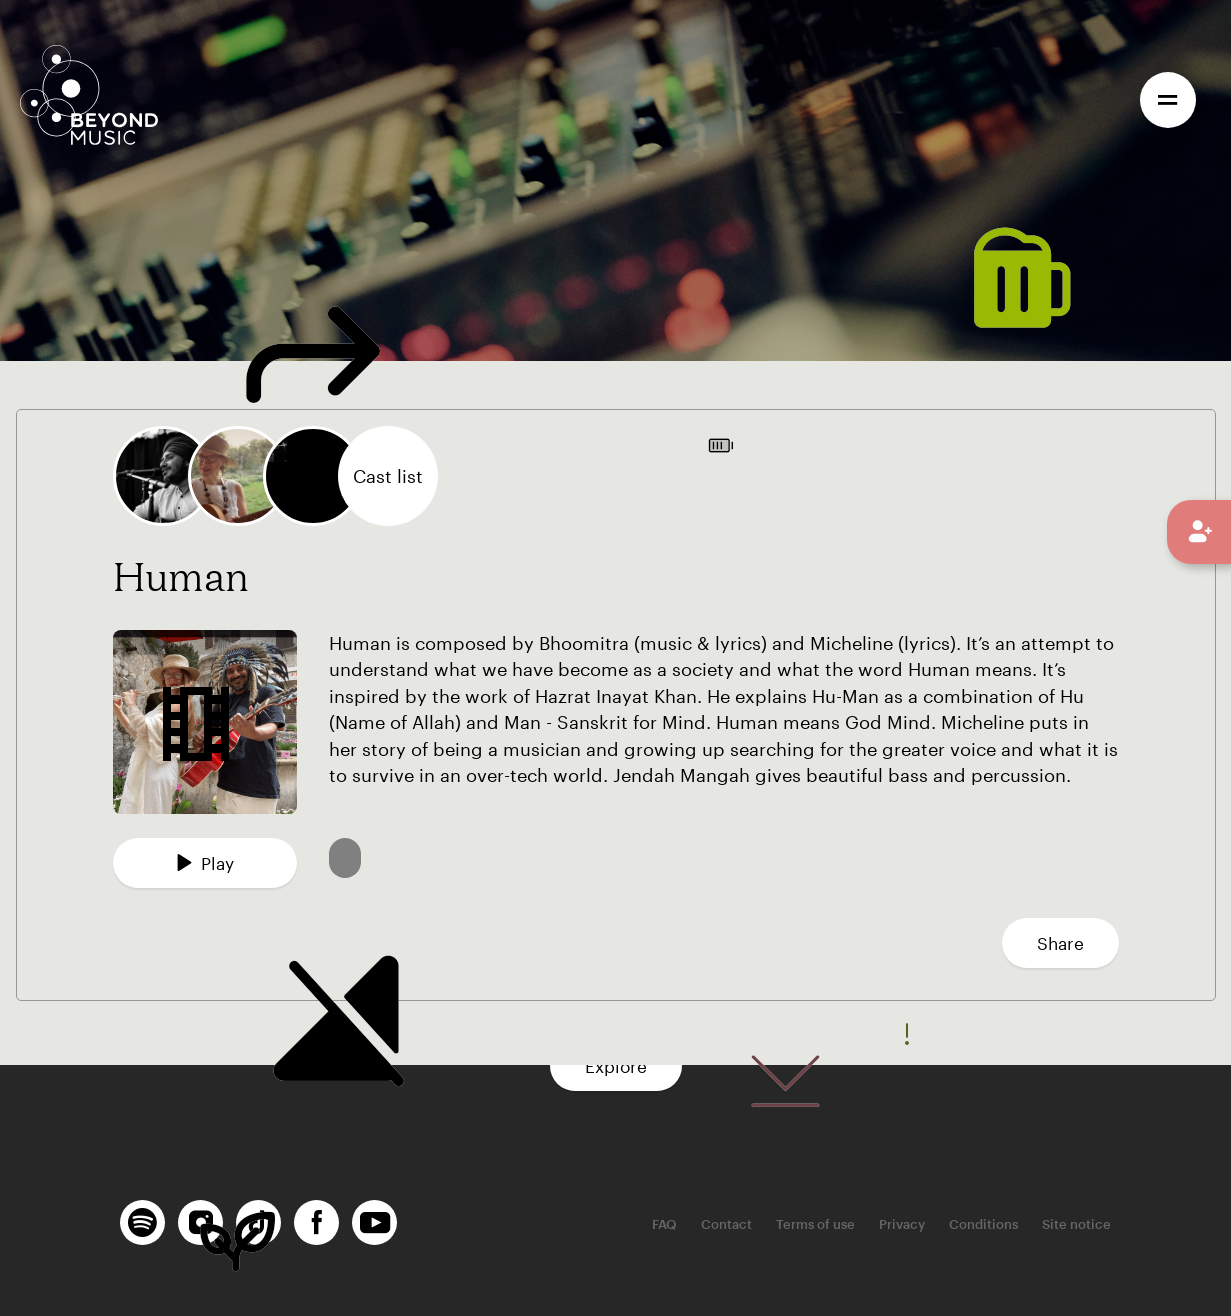  Describe the element at coordinates (313, 351) in the screenshot. I see `forward a message or email` at that location.